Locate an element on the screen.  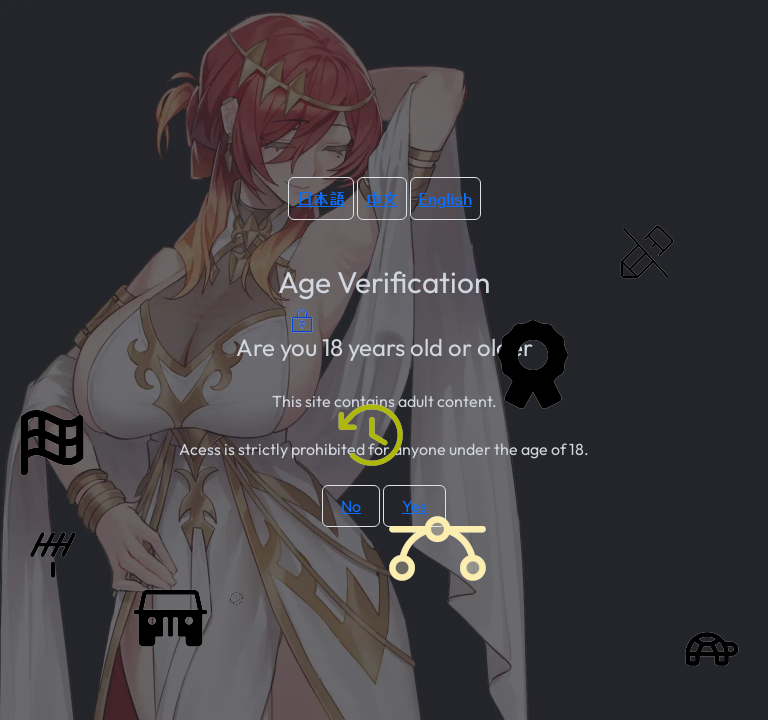
view history or recent activity is located at coordinates (372, 435).